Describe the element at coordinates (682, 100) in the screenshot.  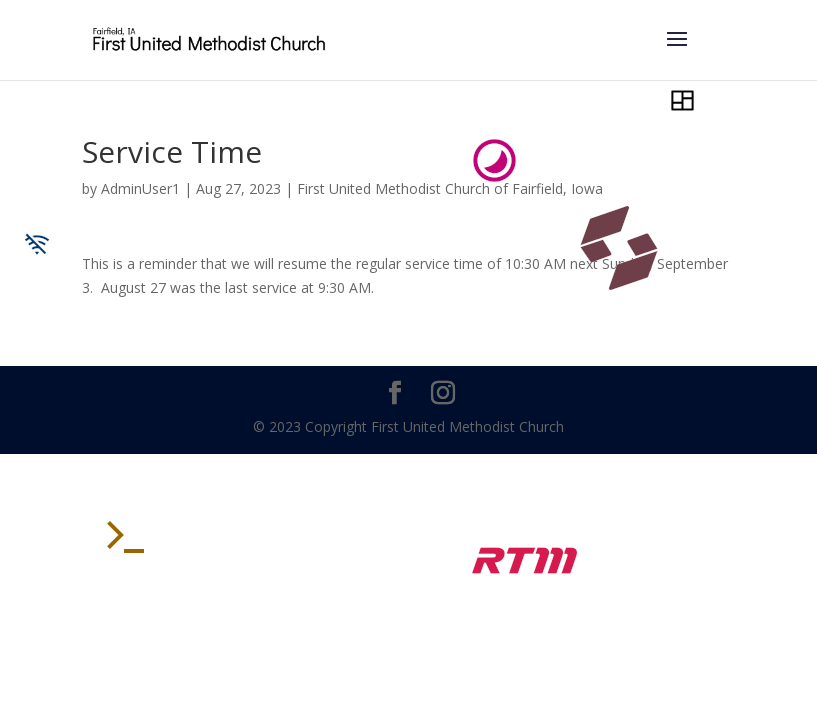
I see `switch to masonry grid layout` at that location.